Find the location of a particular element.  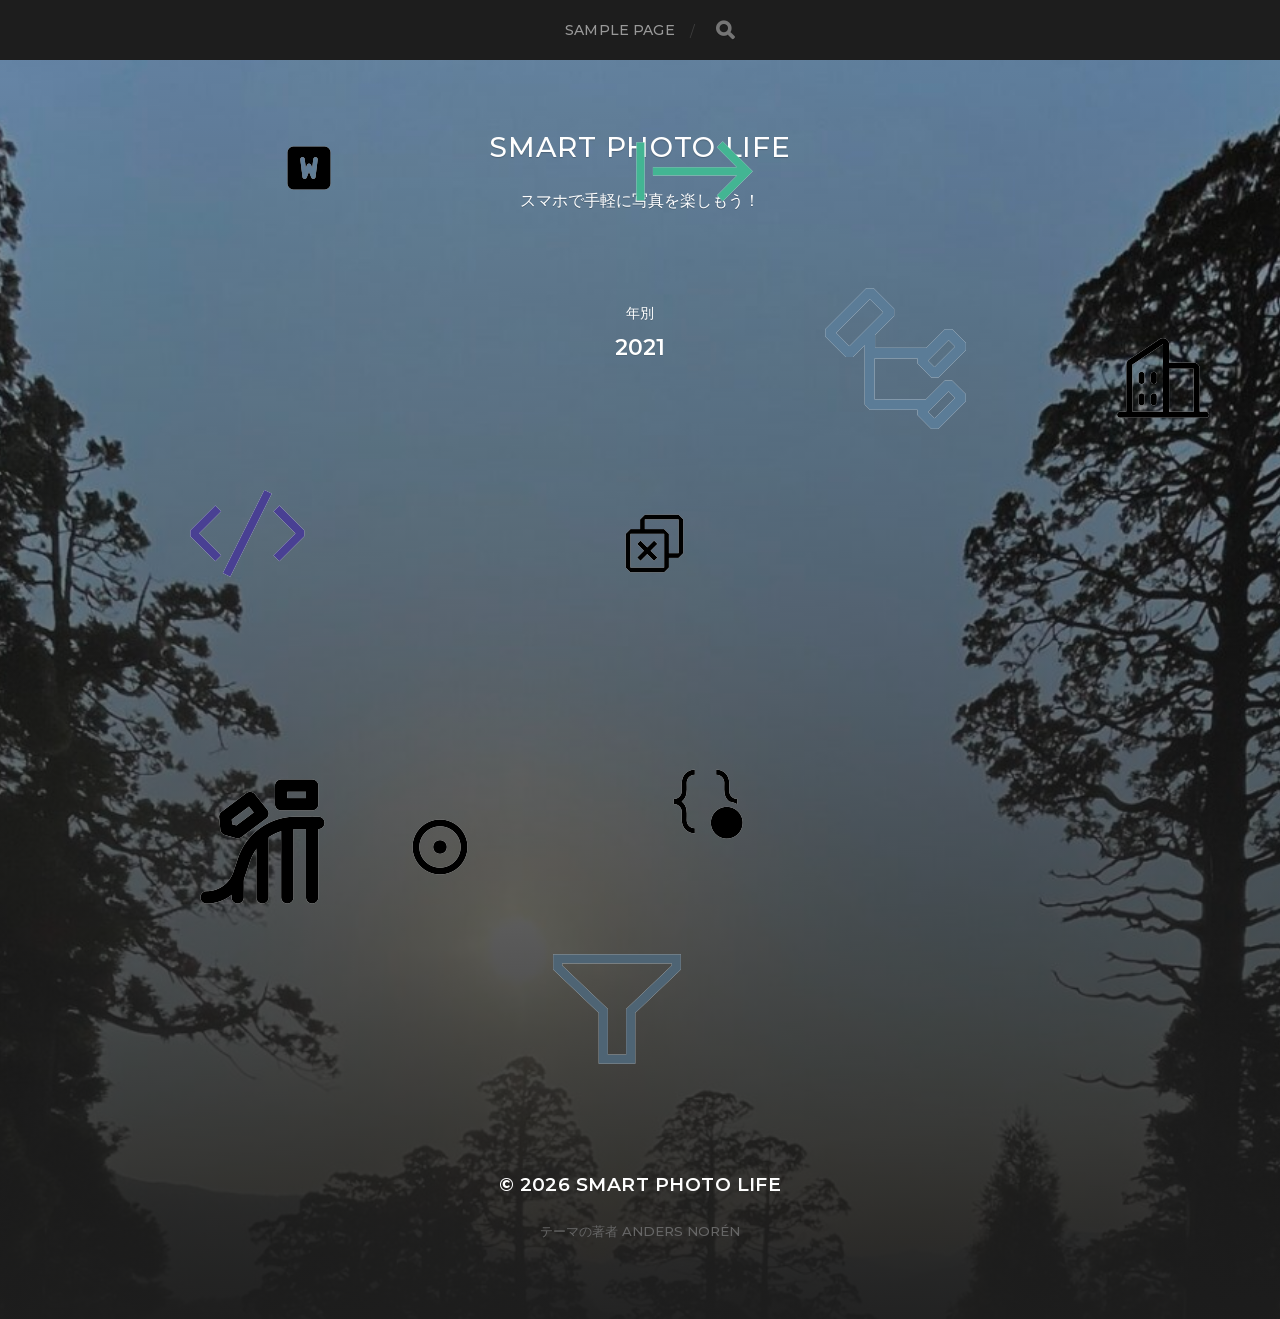

view or edit source code is located at coordinates (248, 531).